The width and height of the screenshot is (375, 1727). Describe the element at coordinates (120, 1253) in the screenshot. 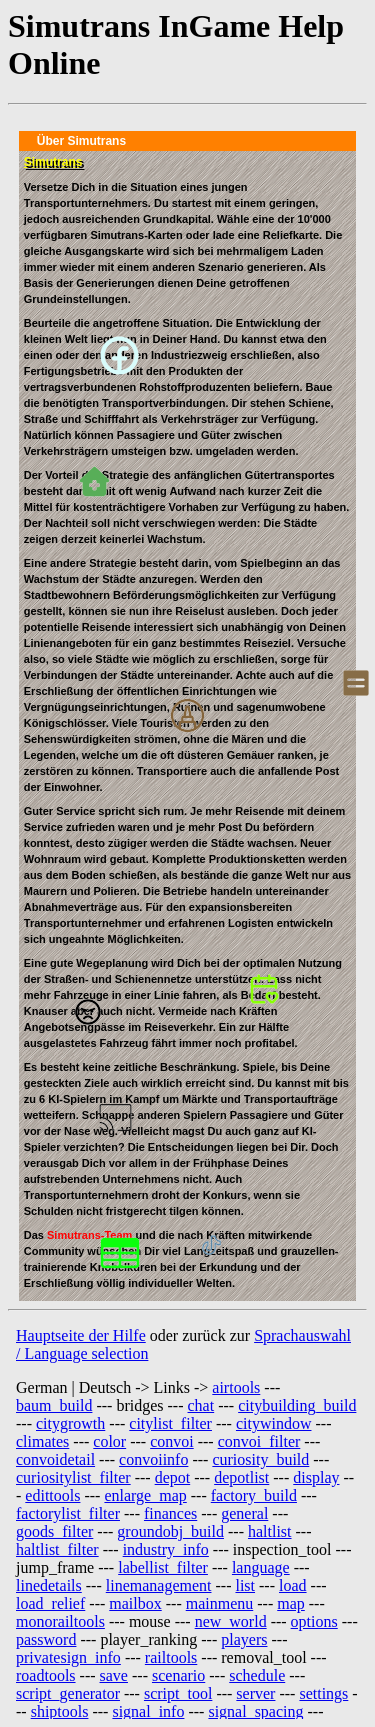

I see `view data in table format` at that location.